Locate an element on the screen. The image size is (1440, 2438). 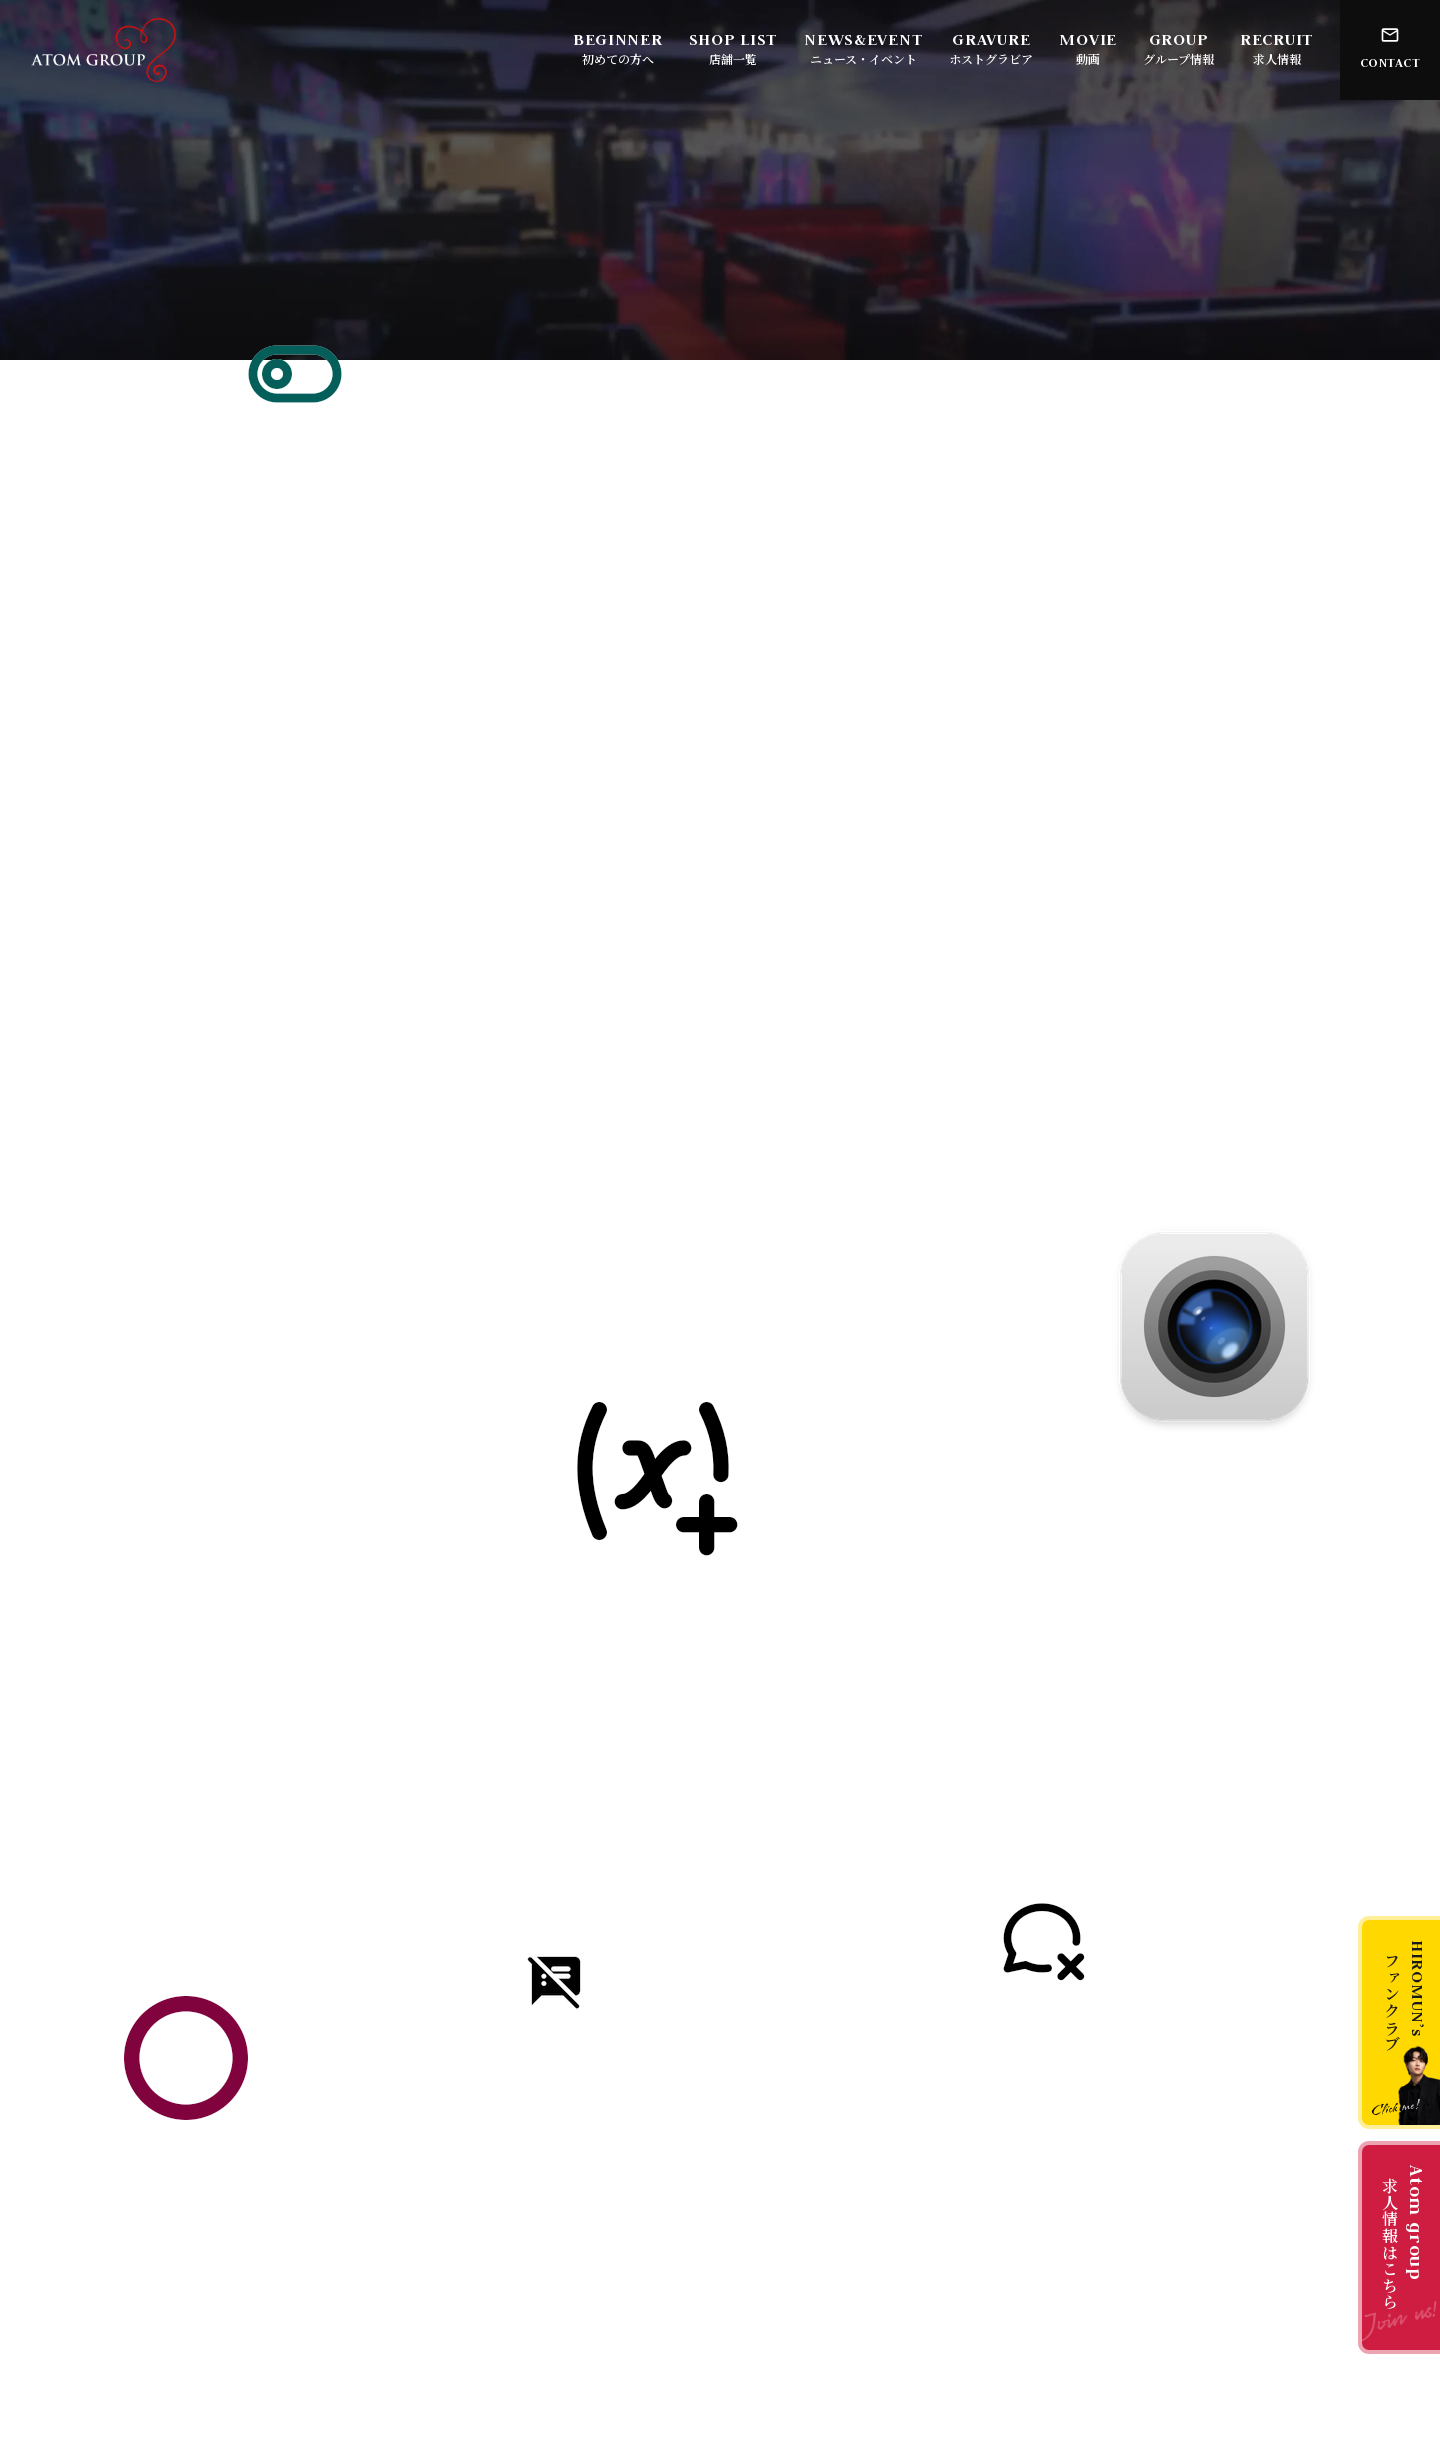
start recording audio or video is located at coordinates (186, 2058).